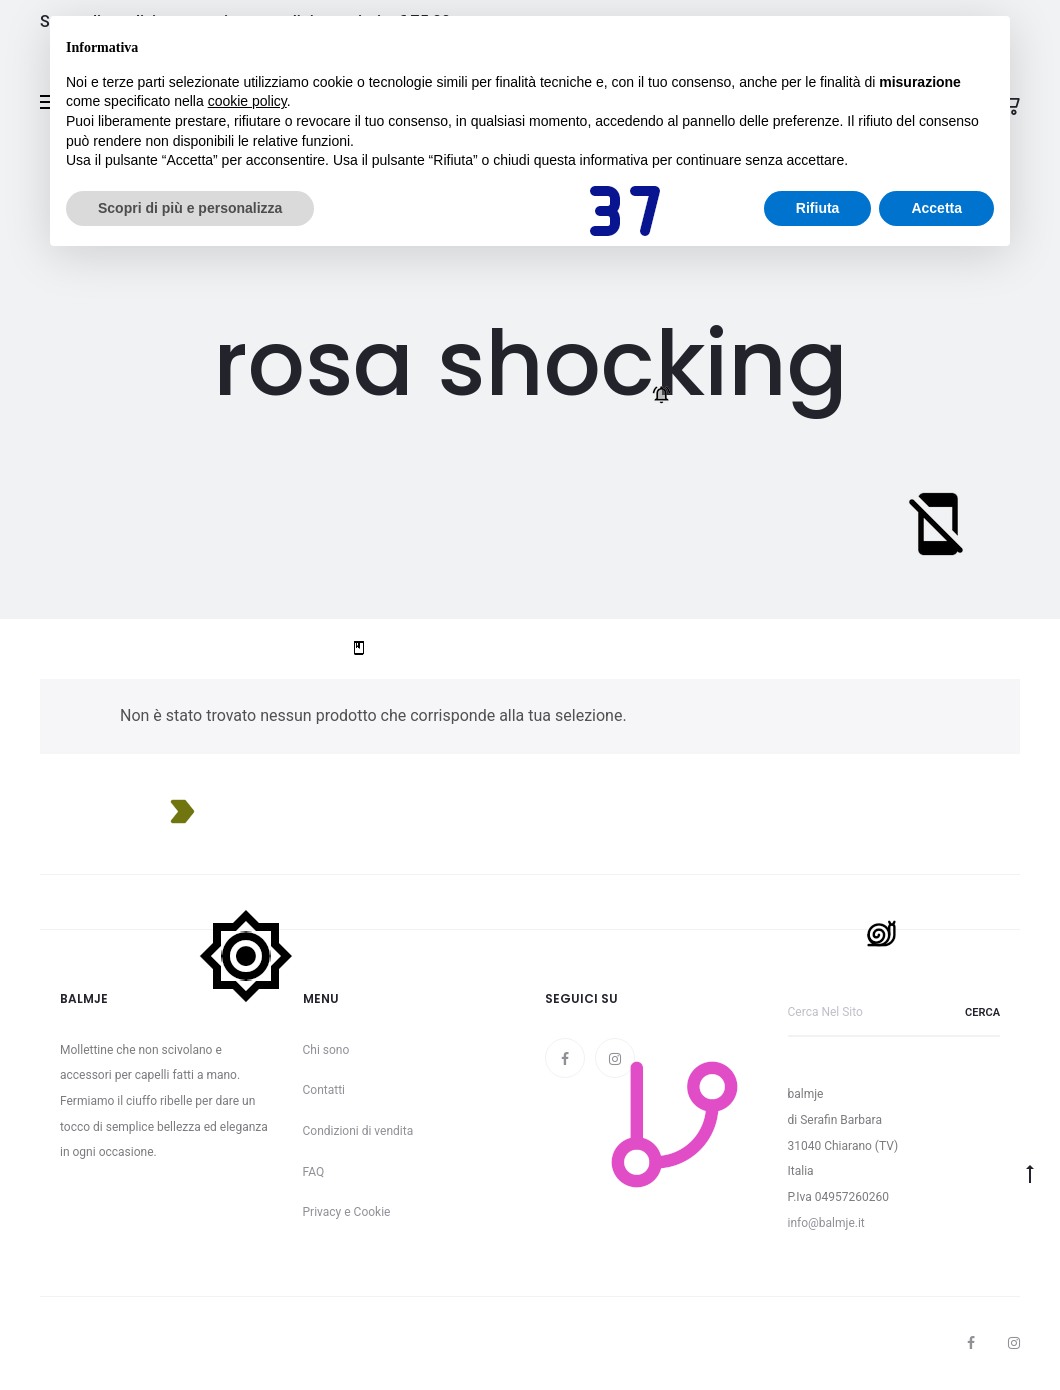  Describe the element at coordinates (182, 811) in the screenshot. I see `navigate to the next item or step` at that location.